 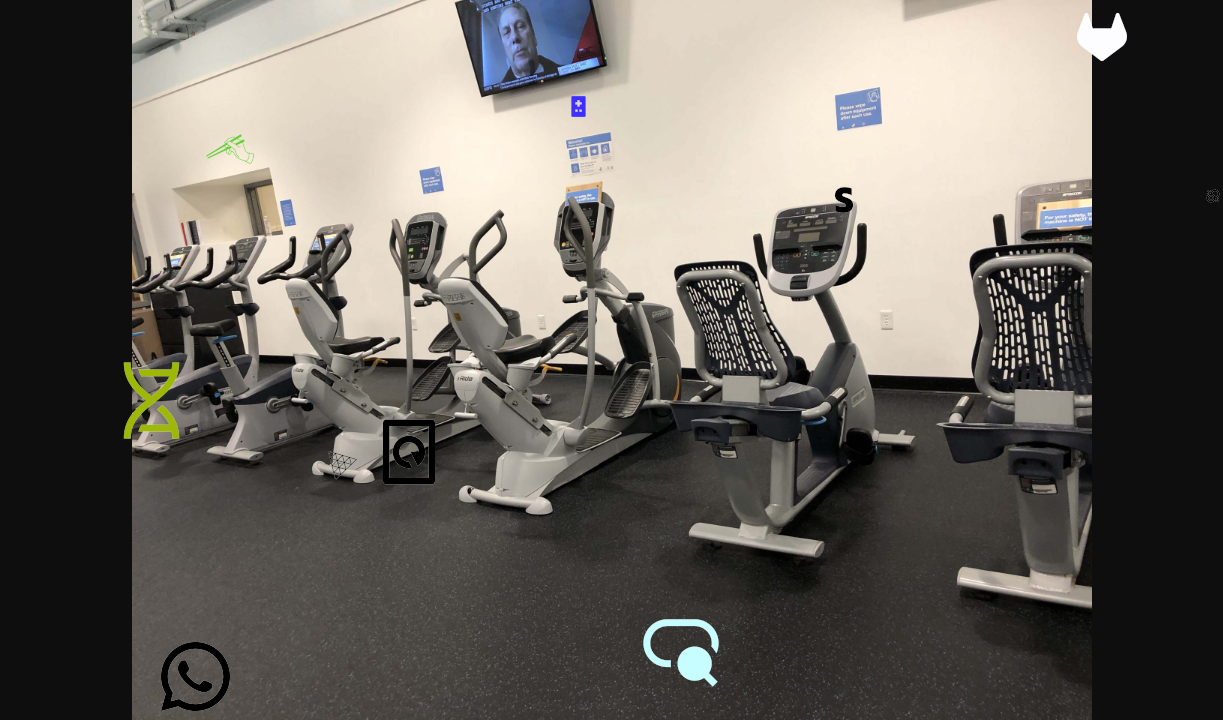 I want to click on open tabelog restaurant review app, so click(x=230, y=149).